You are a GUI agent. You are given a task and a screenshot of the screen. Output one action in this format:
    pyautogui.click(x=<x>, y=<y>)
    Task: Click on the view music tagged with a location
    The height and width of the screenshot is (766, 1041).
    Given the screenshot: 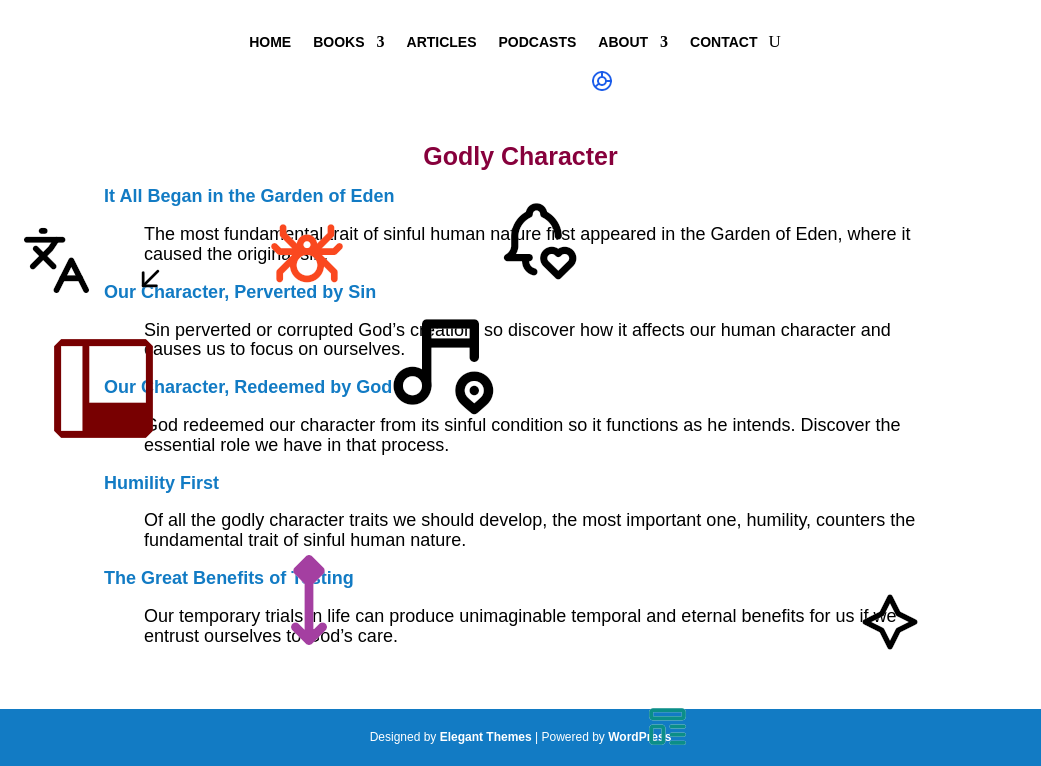 What is the action you would take?
    pyautogui.click(x=441, y=362)
    